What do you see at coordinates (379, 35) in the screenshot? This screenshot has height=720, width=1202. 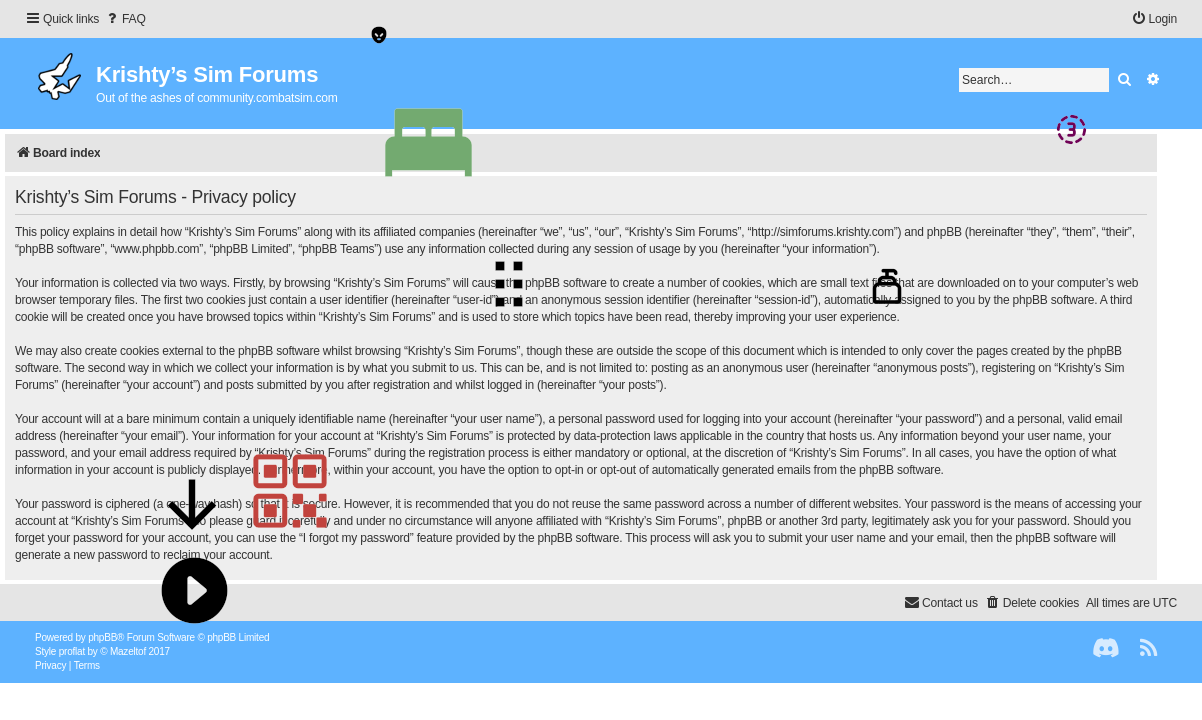 I see `access sci-fi or space-themed content` at bounding box center [379, 35].